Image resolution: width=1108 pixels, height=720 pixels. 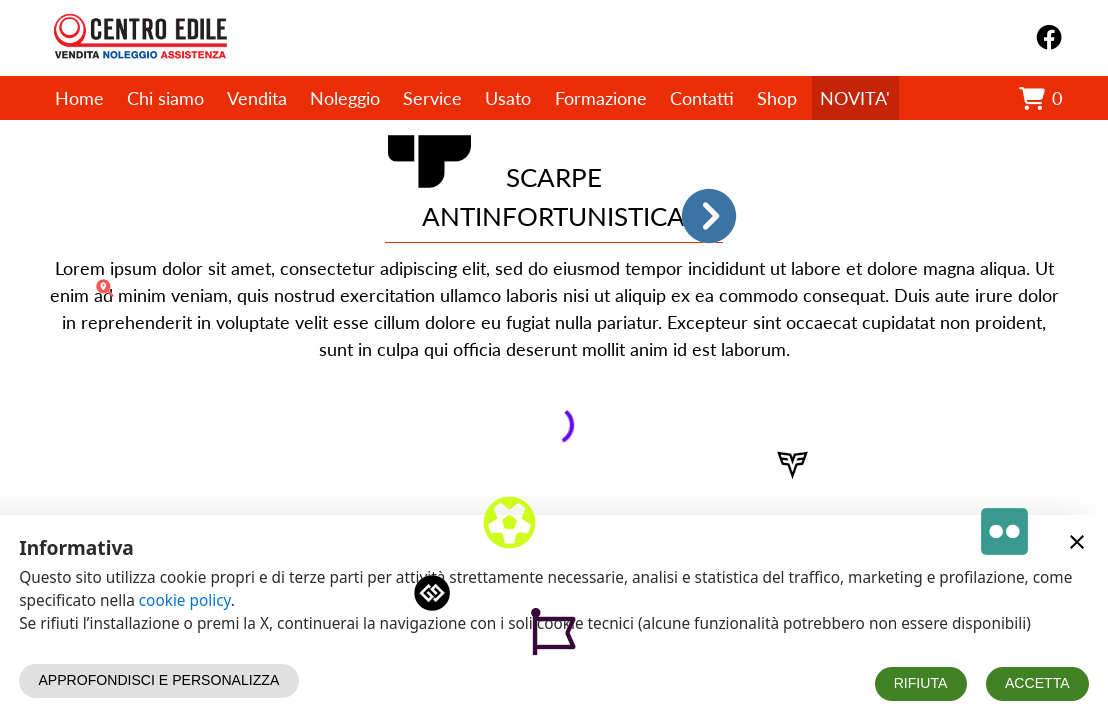 What do you see at coordinates (509, 522) in the screenshot?
I see `access sports or football-related content` at bounding box center [509, 522].